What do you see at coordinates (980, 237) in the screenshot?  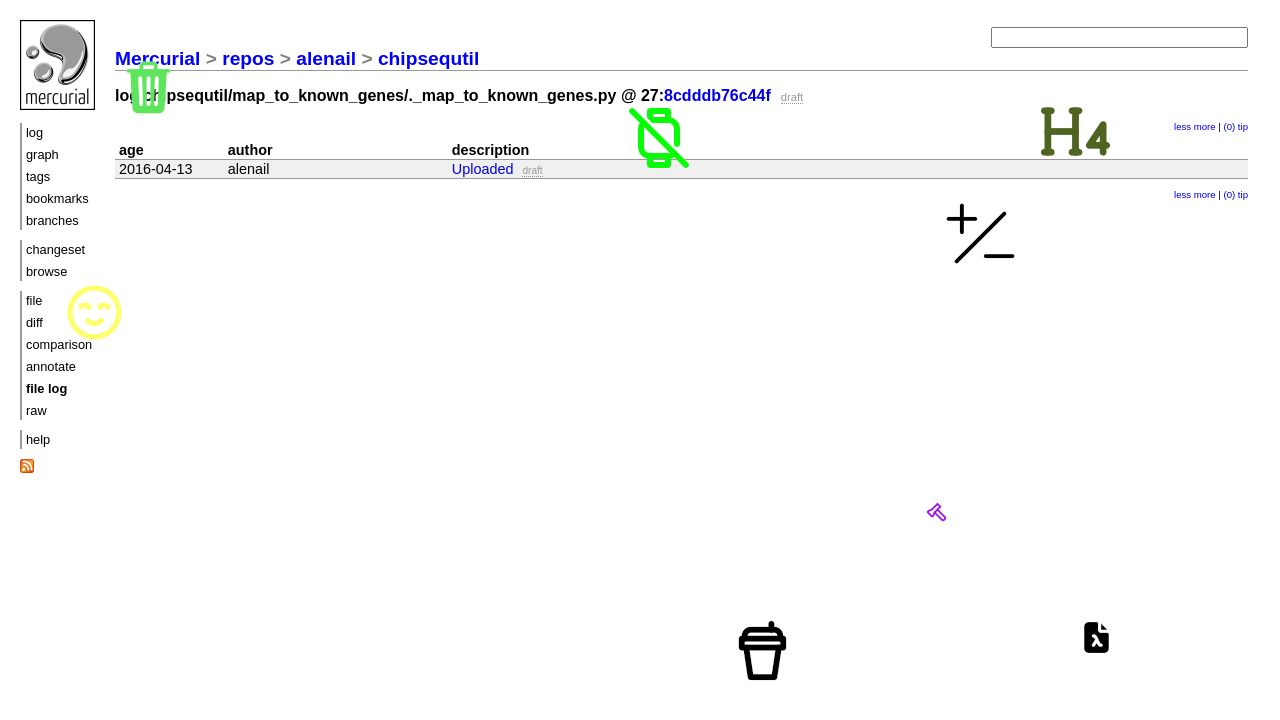 I see `toggle between adding and subtracting values` at bounding box center [980, 237].